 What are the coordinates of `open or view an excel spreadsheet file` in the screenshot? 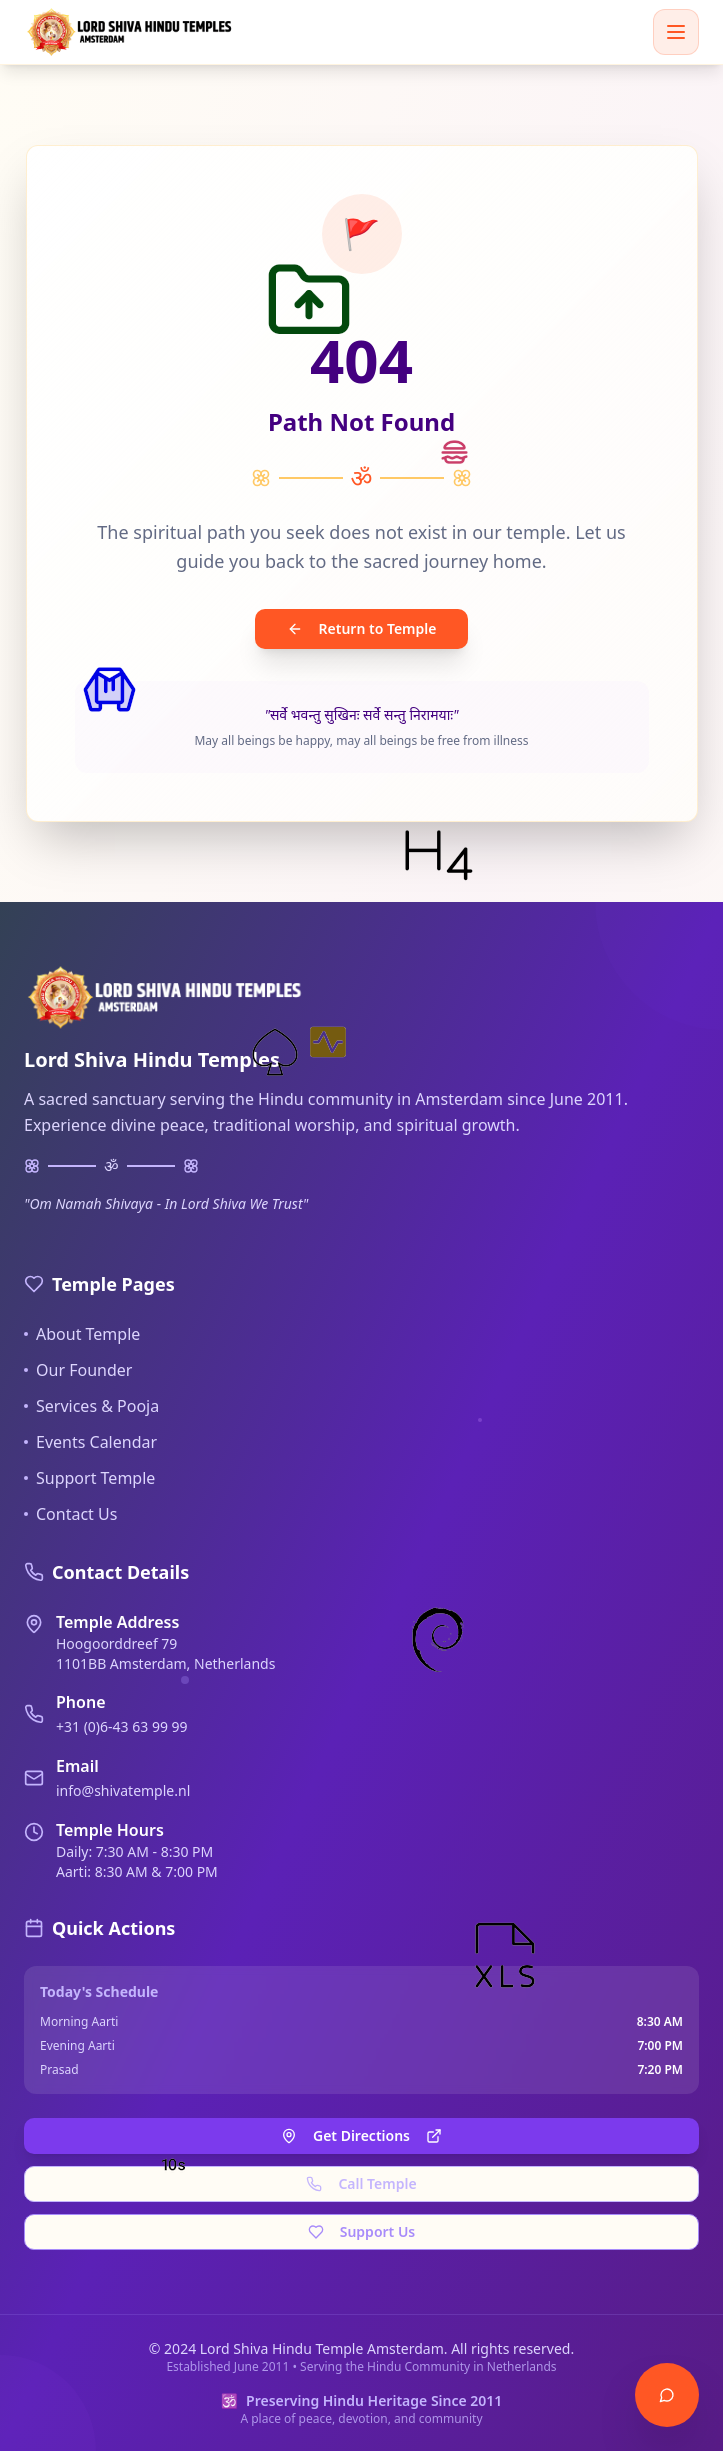 It's located at (505, 1958).